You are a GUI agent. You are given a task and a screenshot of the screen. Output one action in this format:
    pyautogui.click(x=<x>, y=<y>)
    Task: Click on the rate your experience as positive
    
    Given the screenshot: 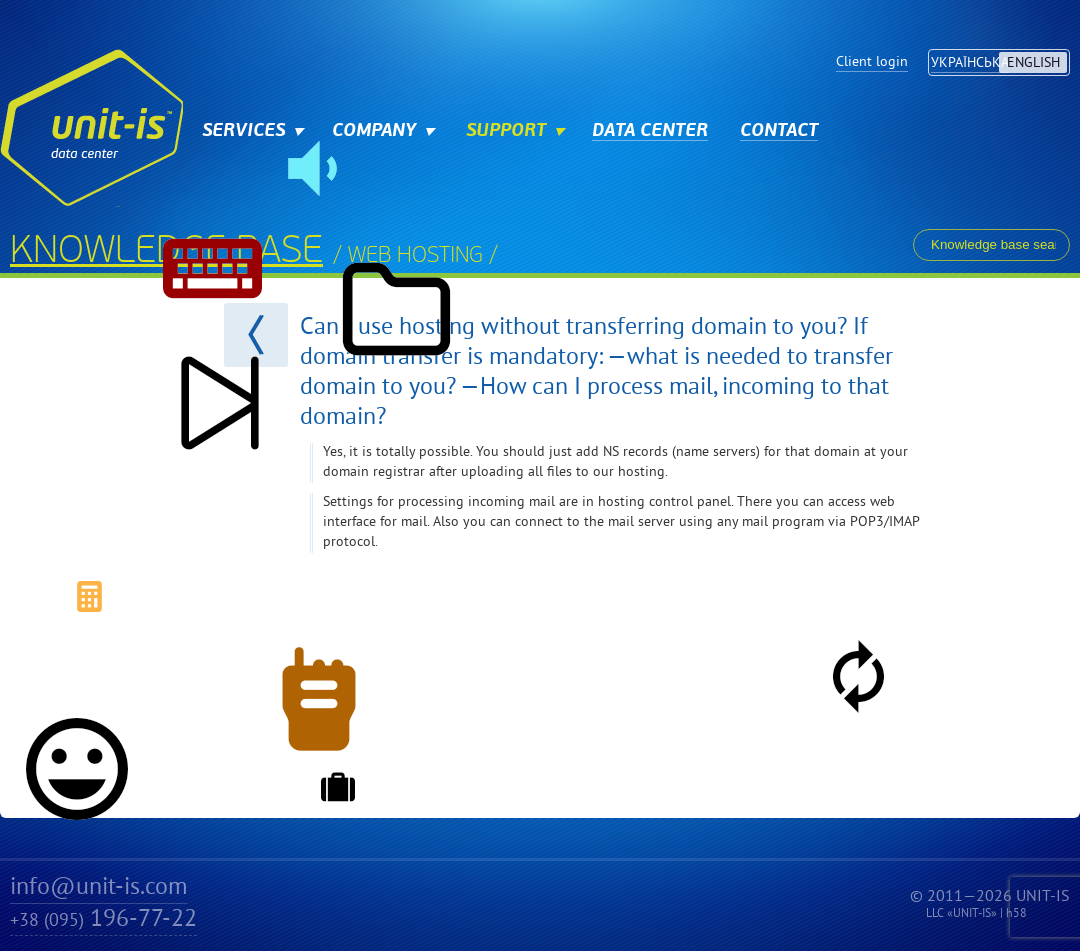 What is the action you would take?
    pyautogui.click(x=77, y=769)
    